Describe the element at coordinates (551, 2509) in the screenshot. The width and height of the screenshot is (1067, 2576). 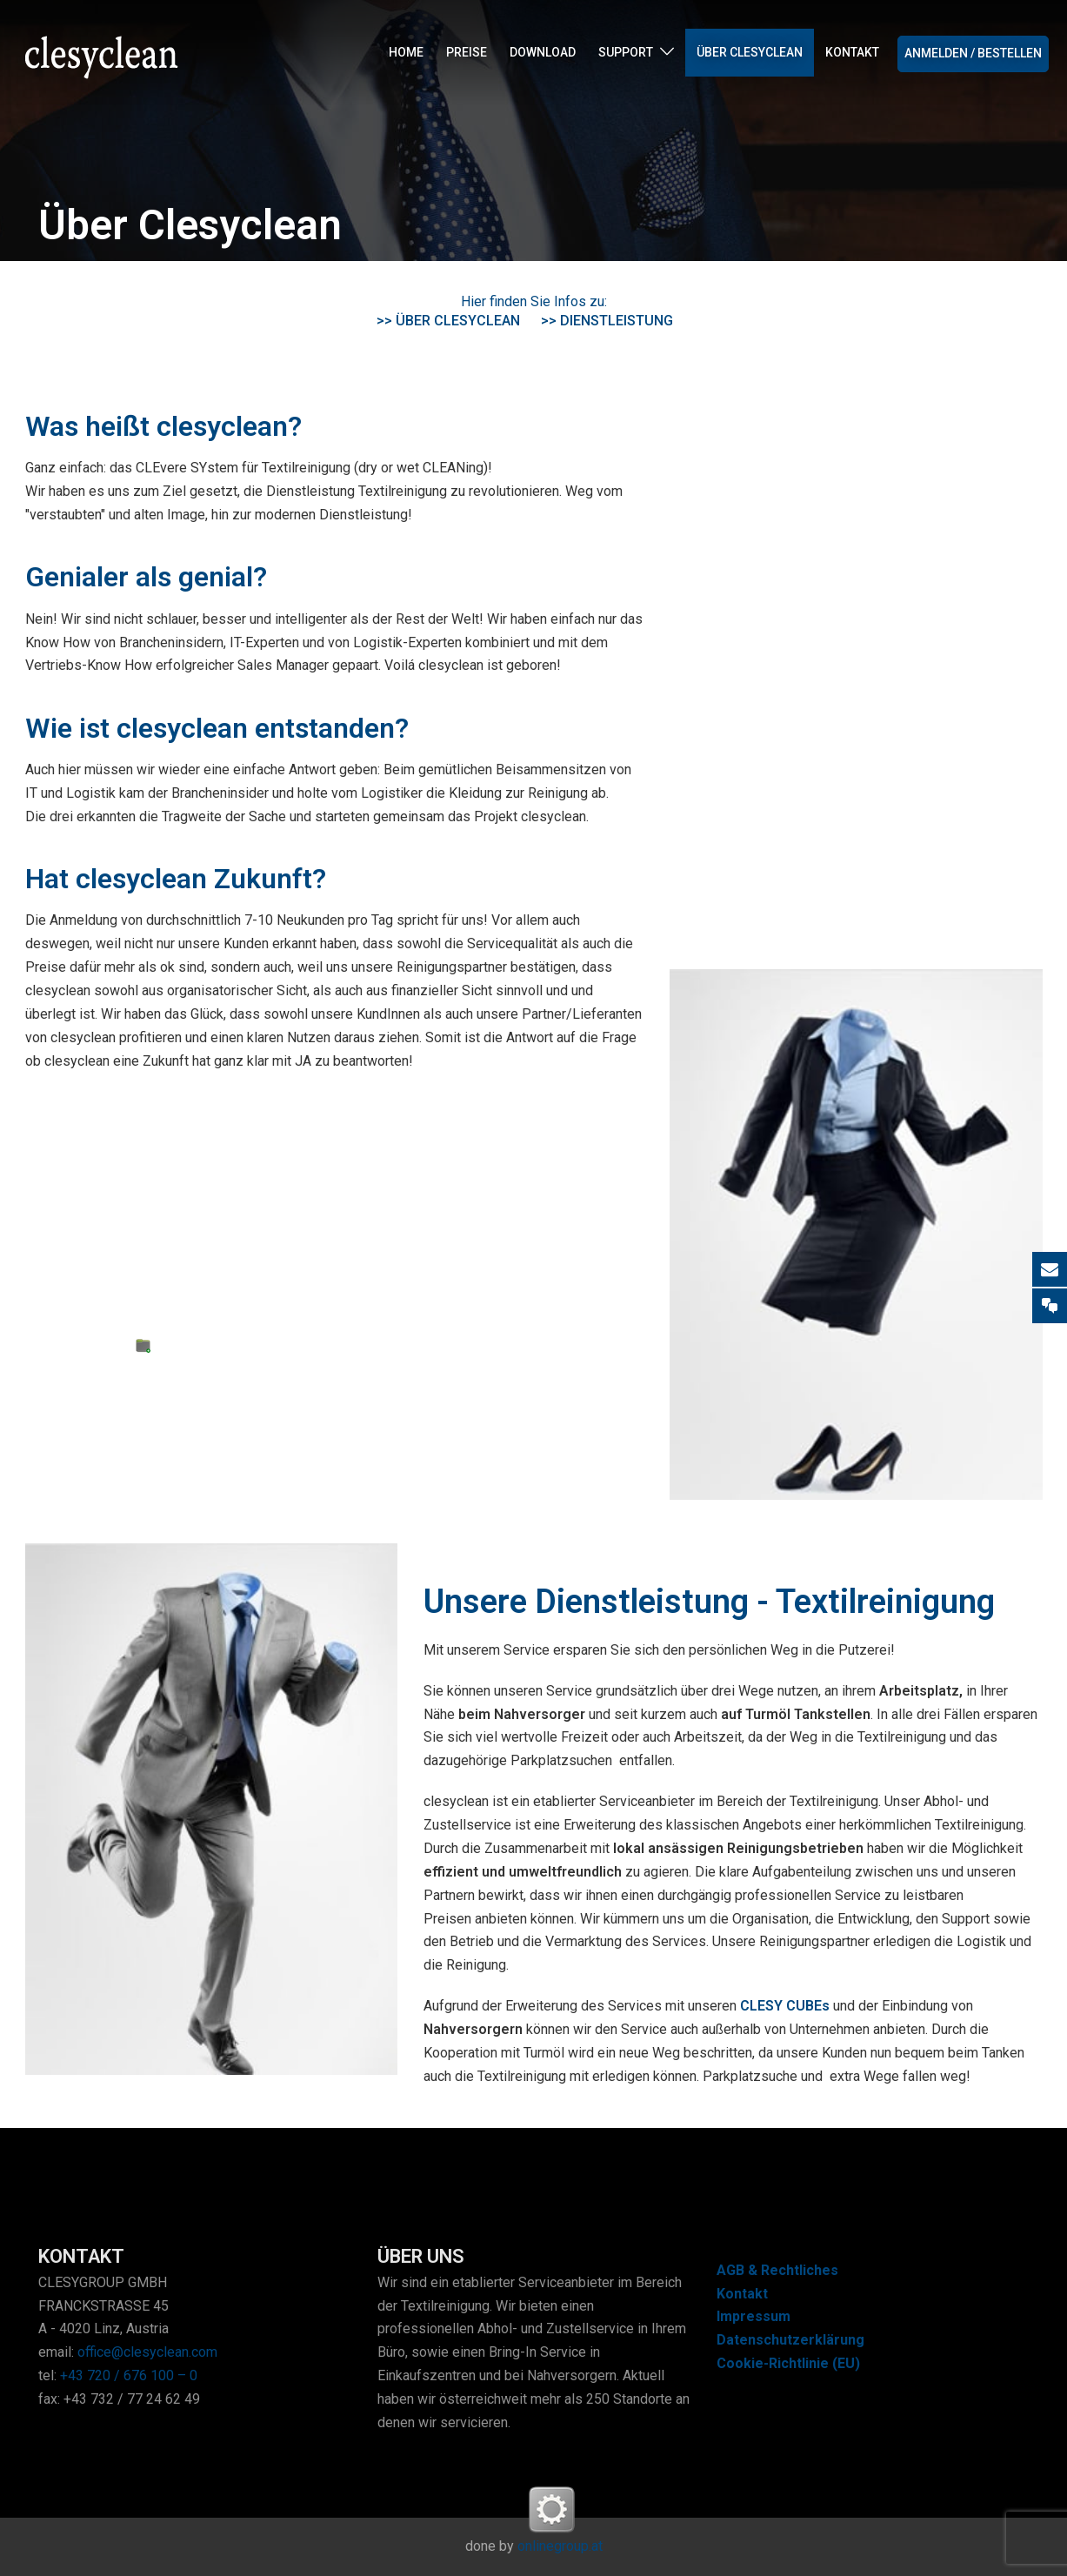
I see `executable application file` at that location.